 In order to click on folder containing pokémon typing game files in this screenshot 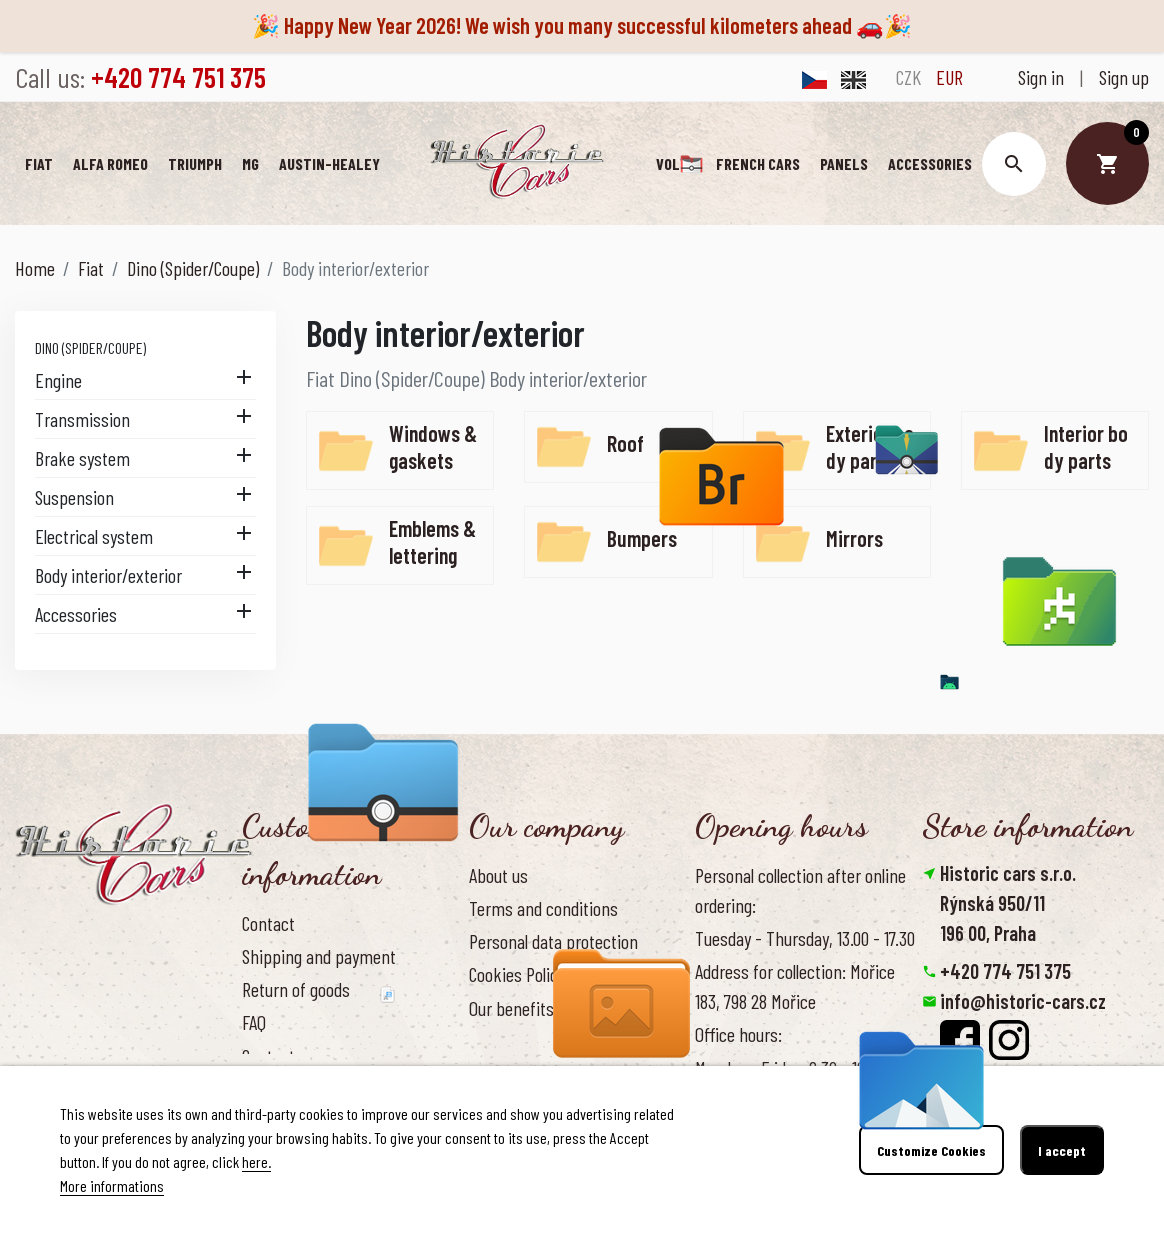, I will do `click(382, 786)`.